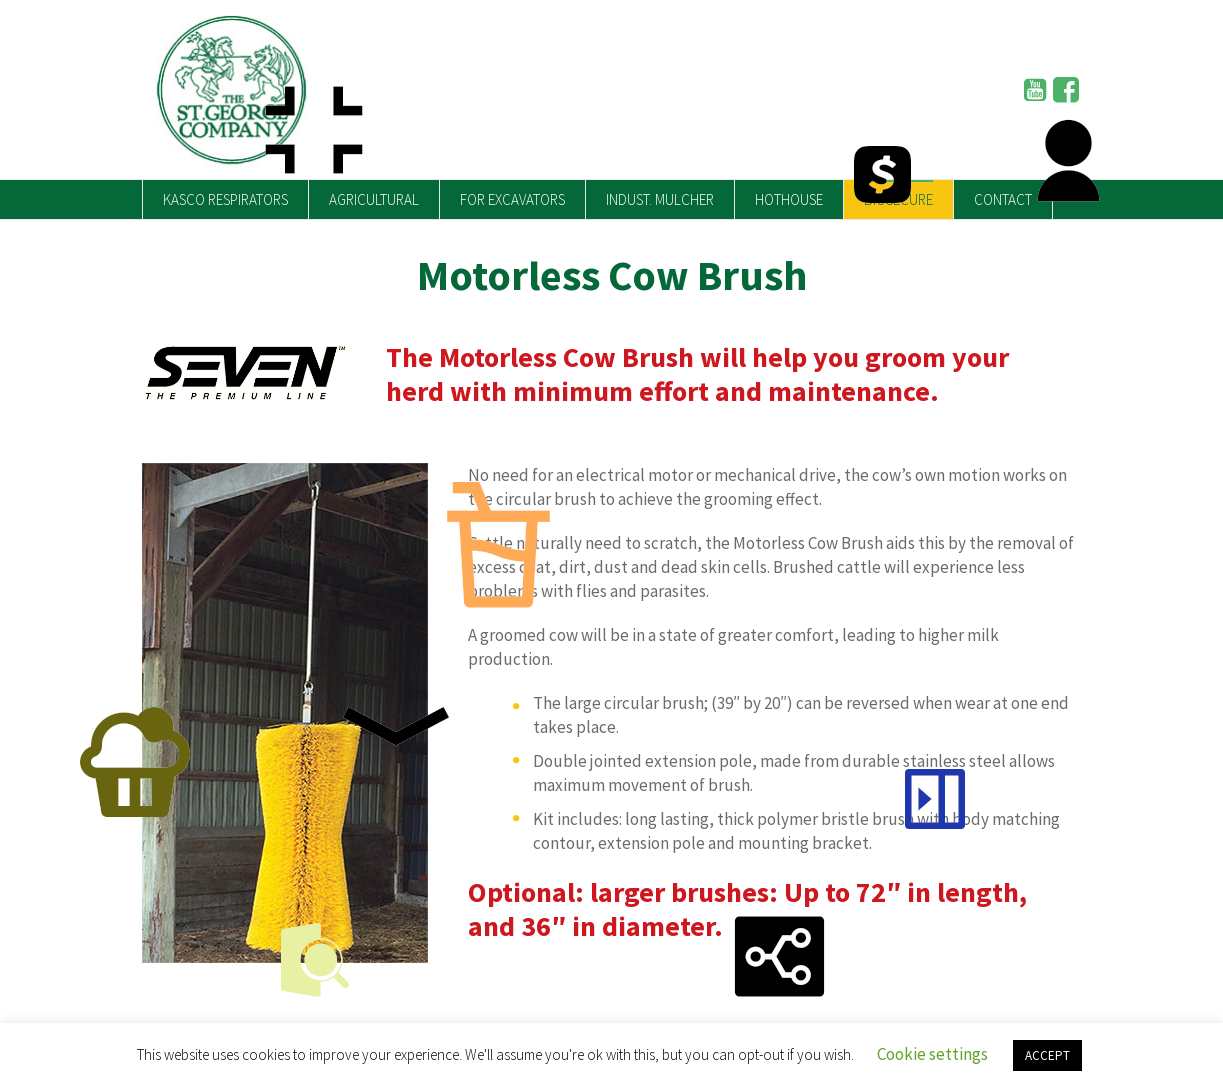 The image size is (1223, 1088). Describe the element at coordinates (498, 550) in the screenshot. I see `browse drinks or beverages menu` at that location.